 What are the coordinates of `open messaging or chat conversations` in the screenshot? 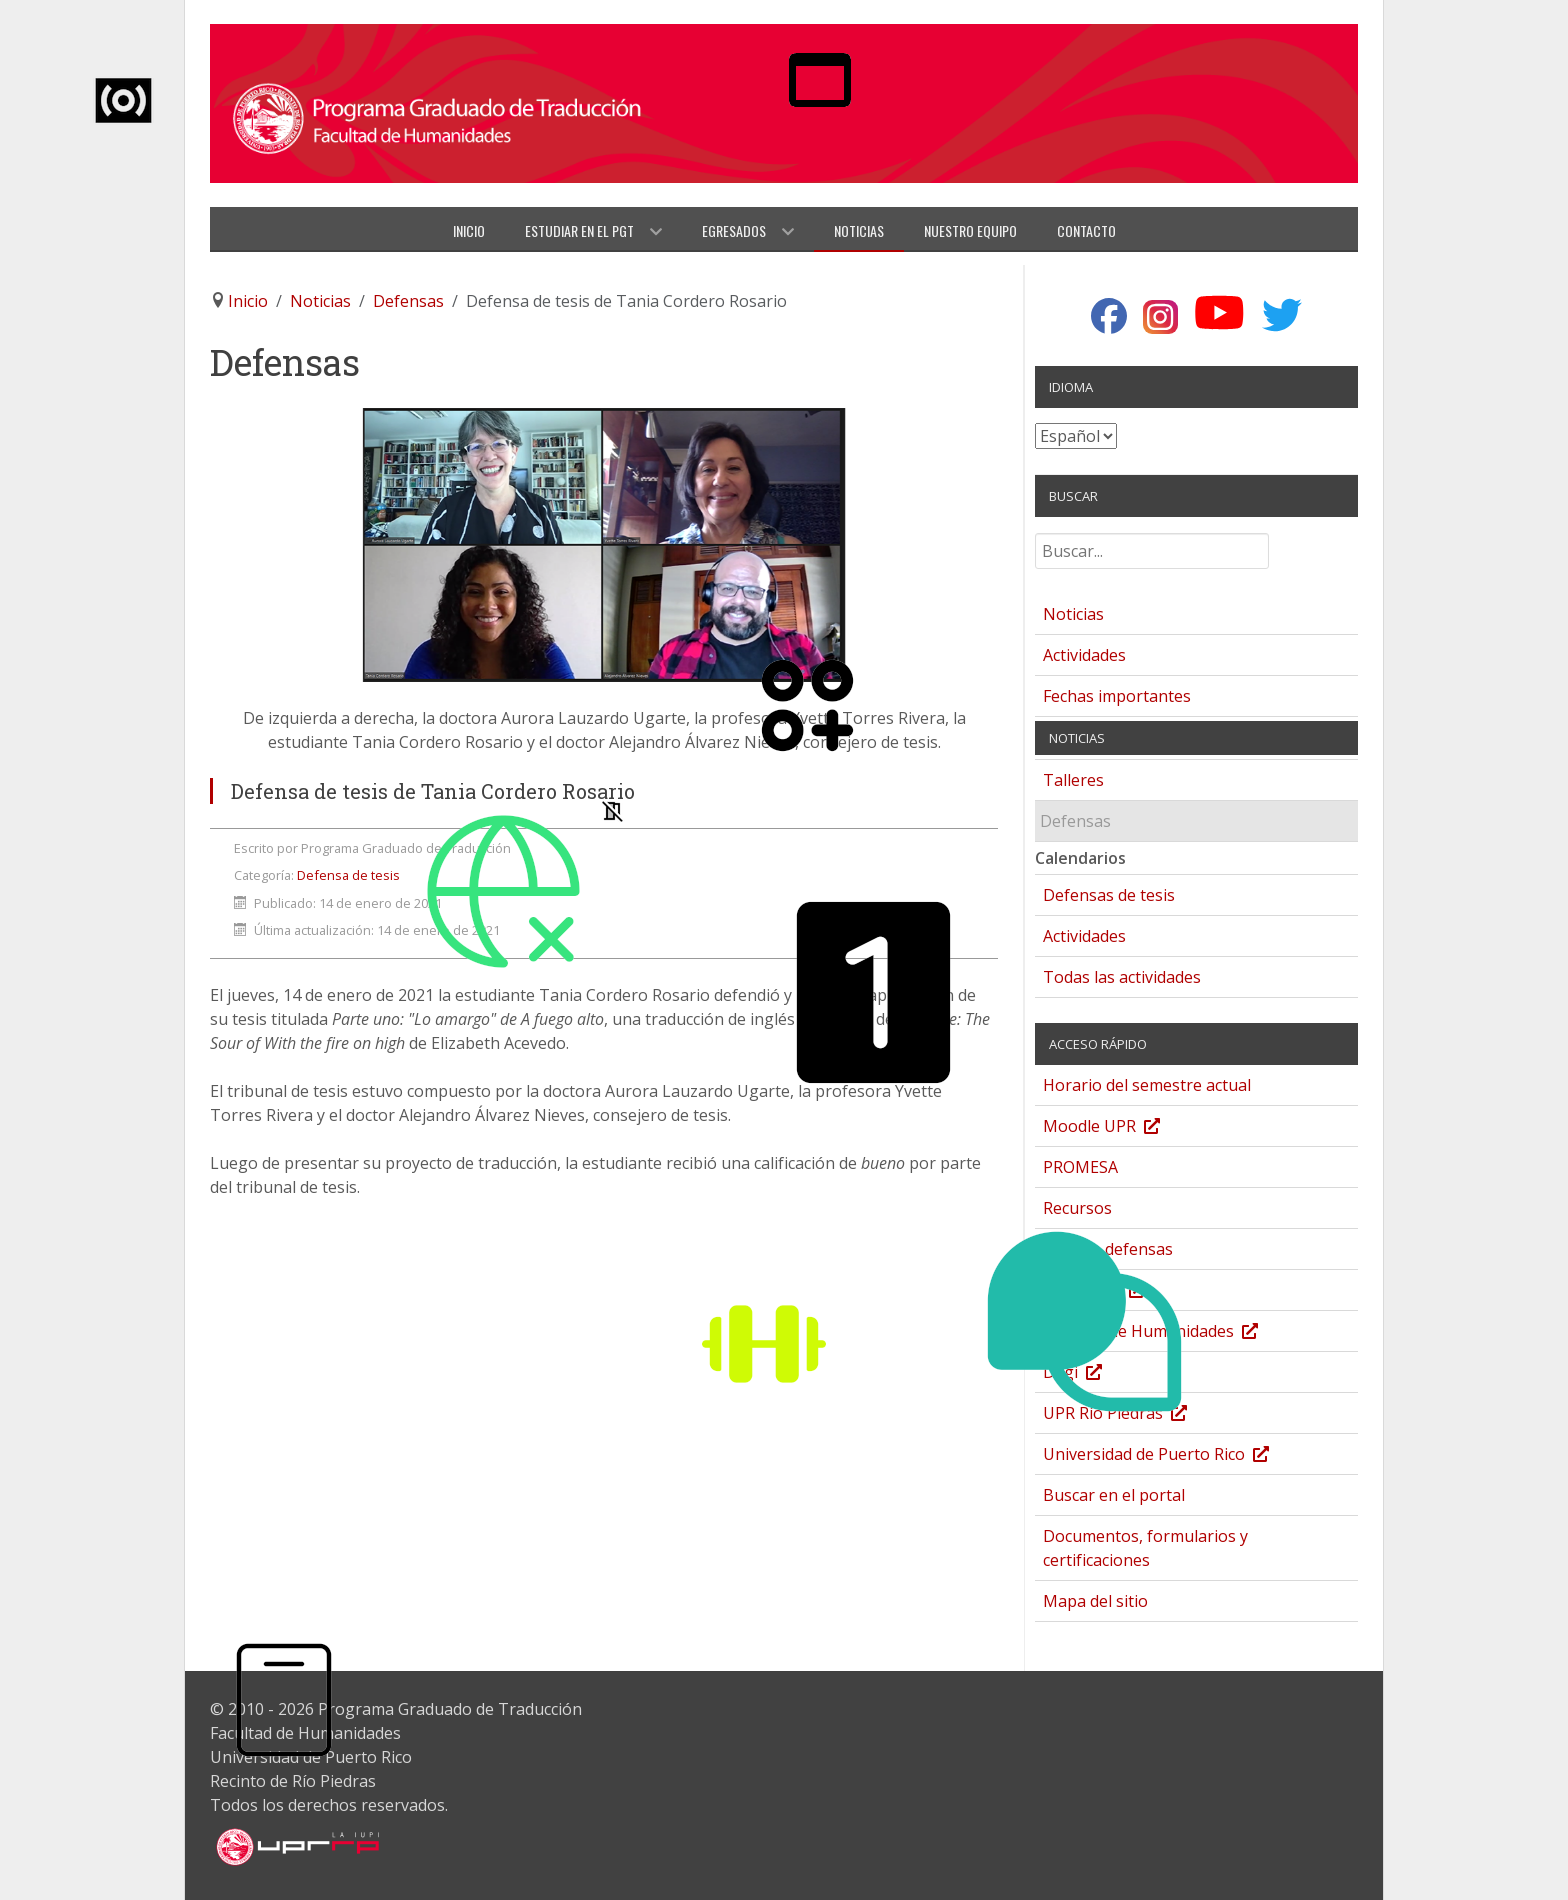 It's located at (1084, 1321).